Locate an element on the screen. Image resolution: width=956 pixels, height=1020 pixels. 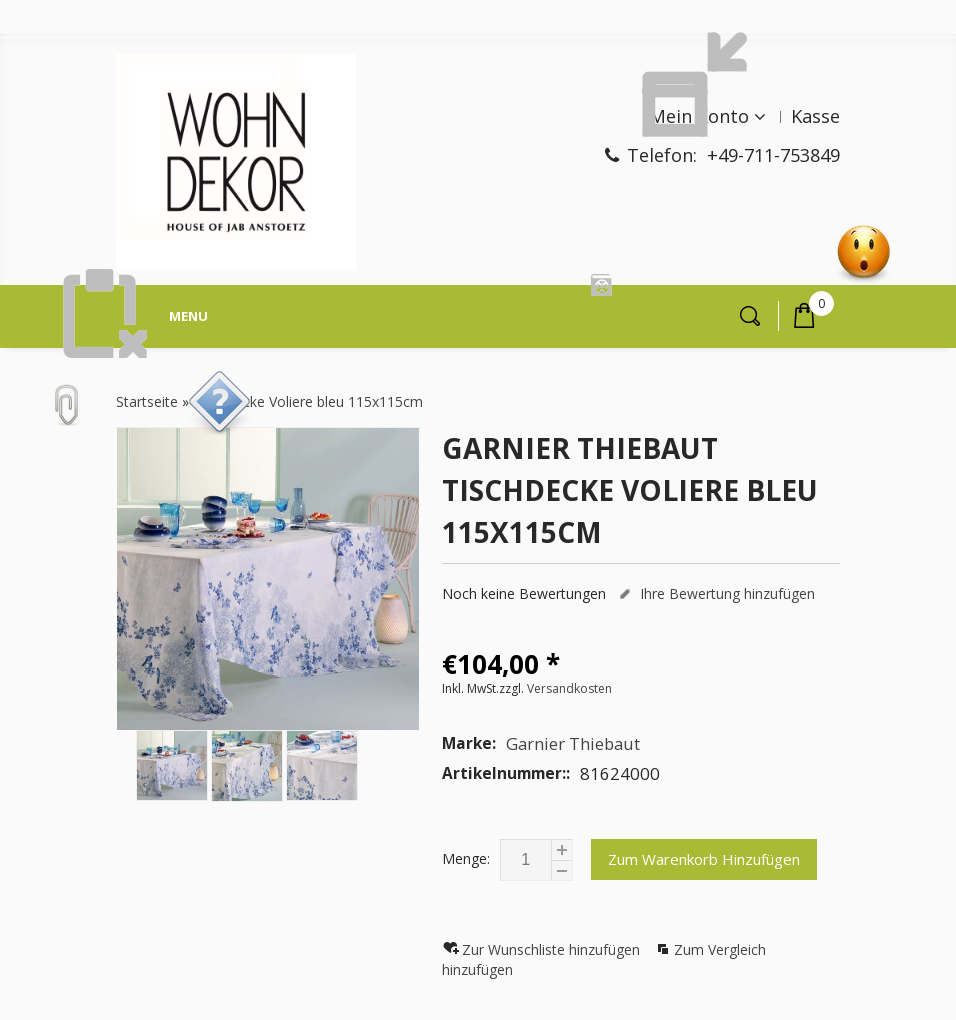
restore window to previous size is located at coordinates (694, 84).